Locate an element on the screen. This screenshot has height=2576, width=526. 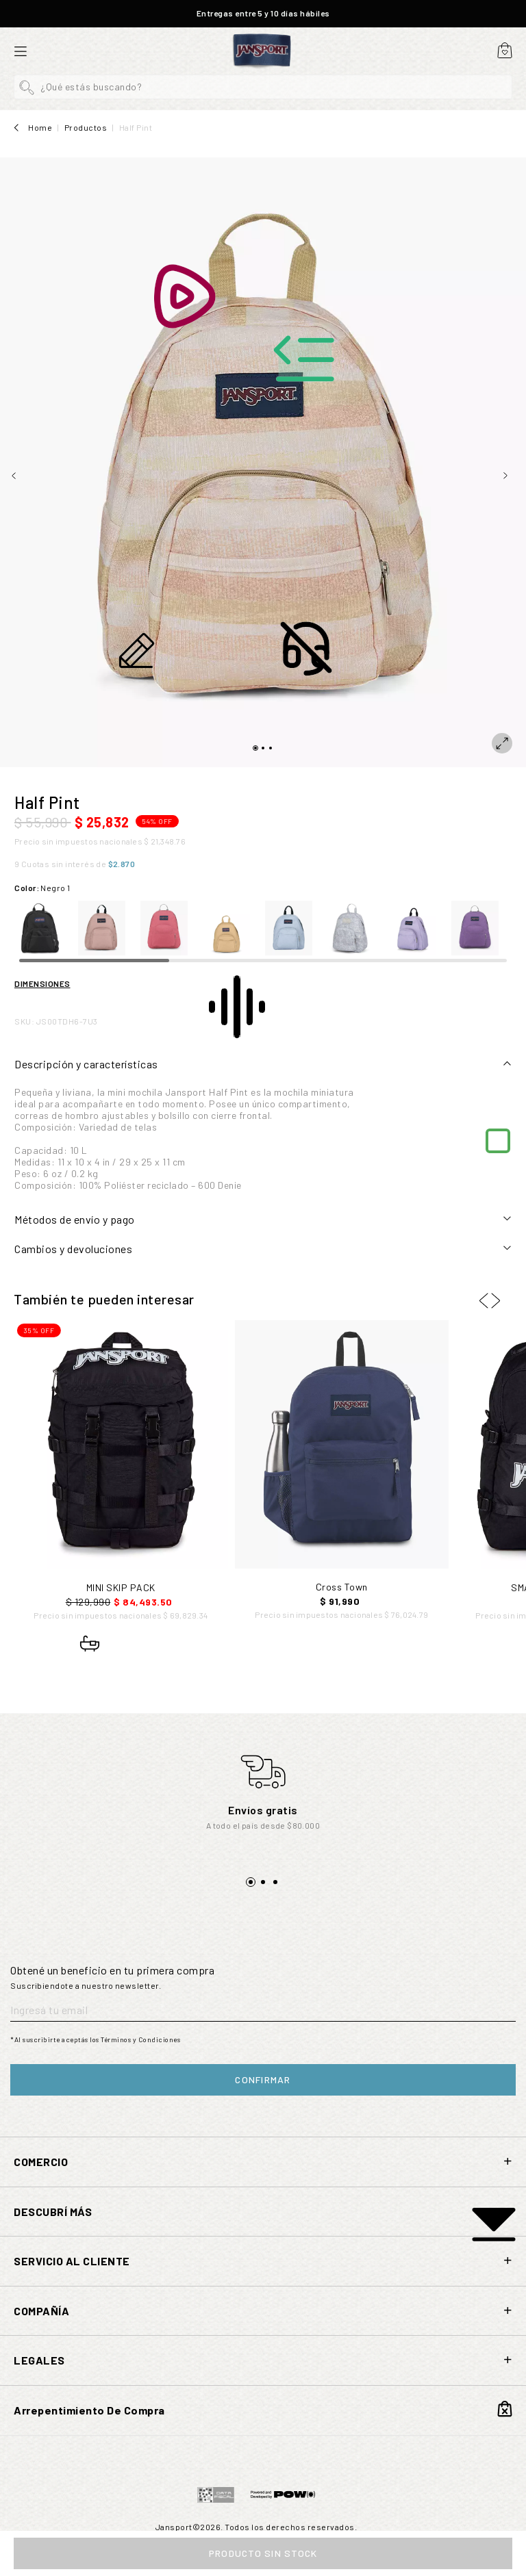
mute or disable headset audio is located at coordinates (306, 647).